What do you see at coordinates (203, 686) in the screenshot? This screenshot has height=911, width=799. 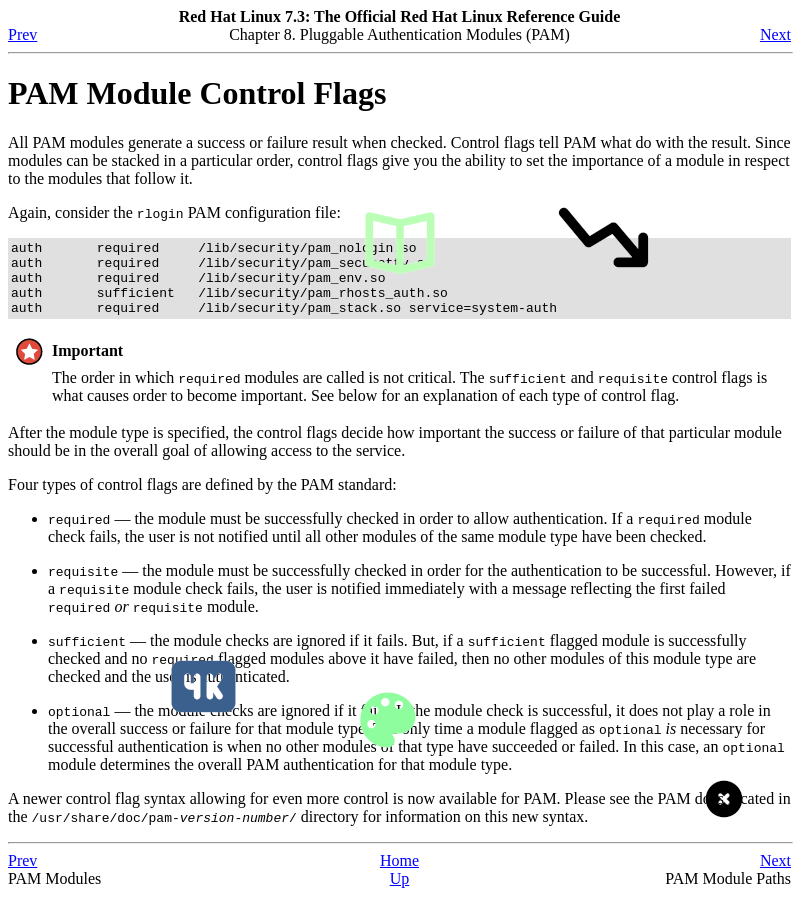 I see `indicates 4K resolution video quality` at bounding box center [203, 686].